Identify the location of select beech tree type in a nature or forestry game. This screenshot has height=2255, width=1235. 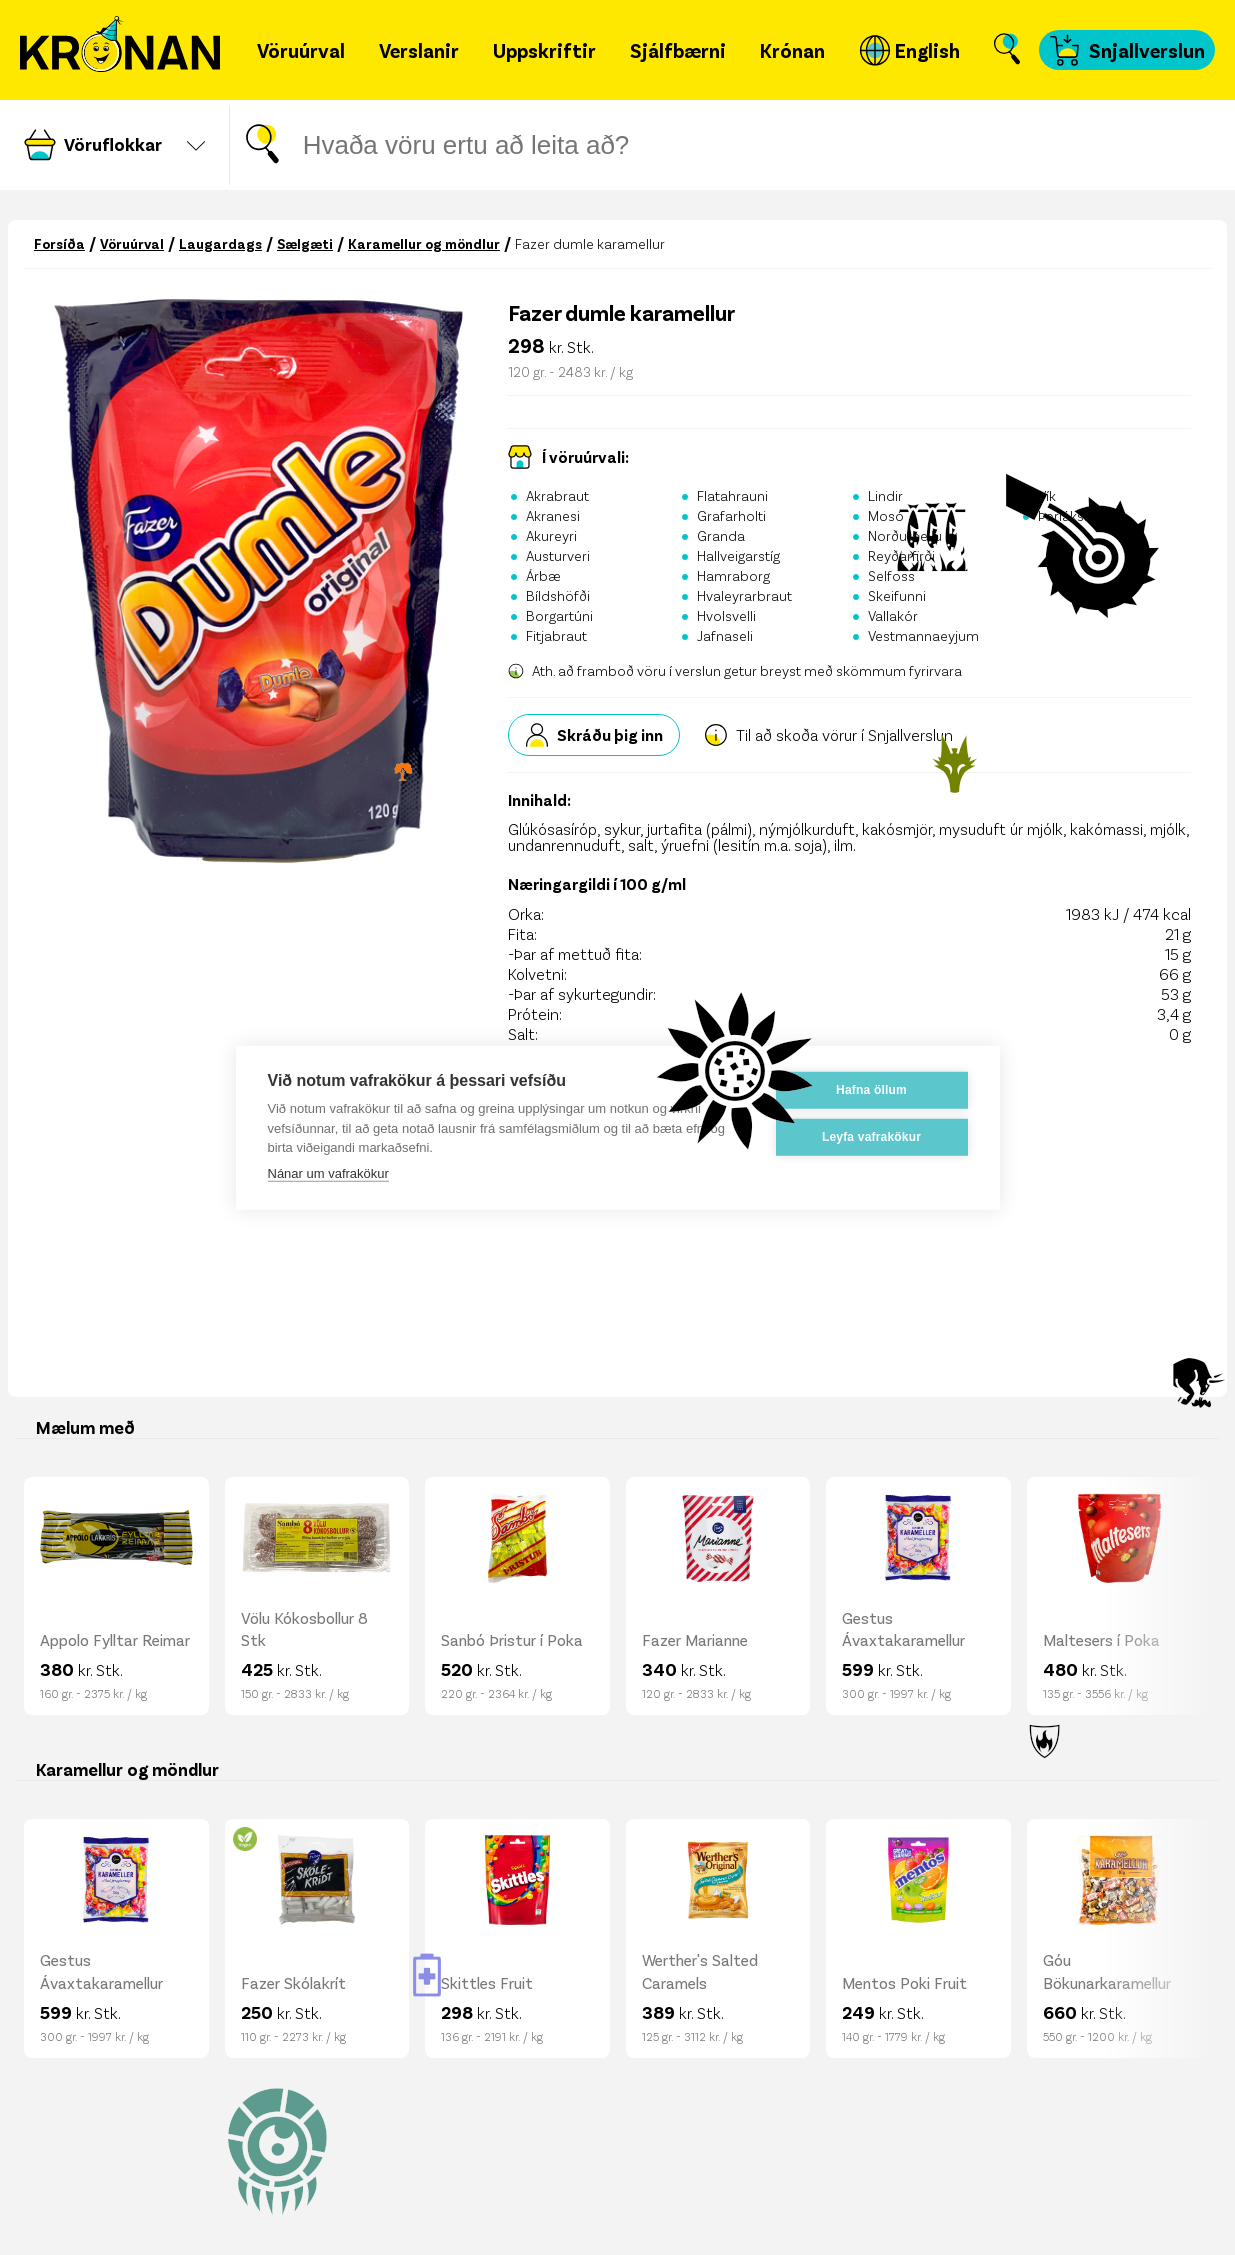
(403, 771).